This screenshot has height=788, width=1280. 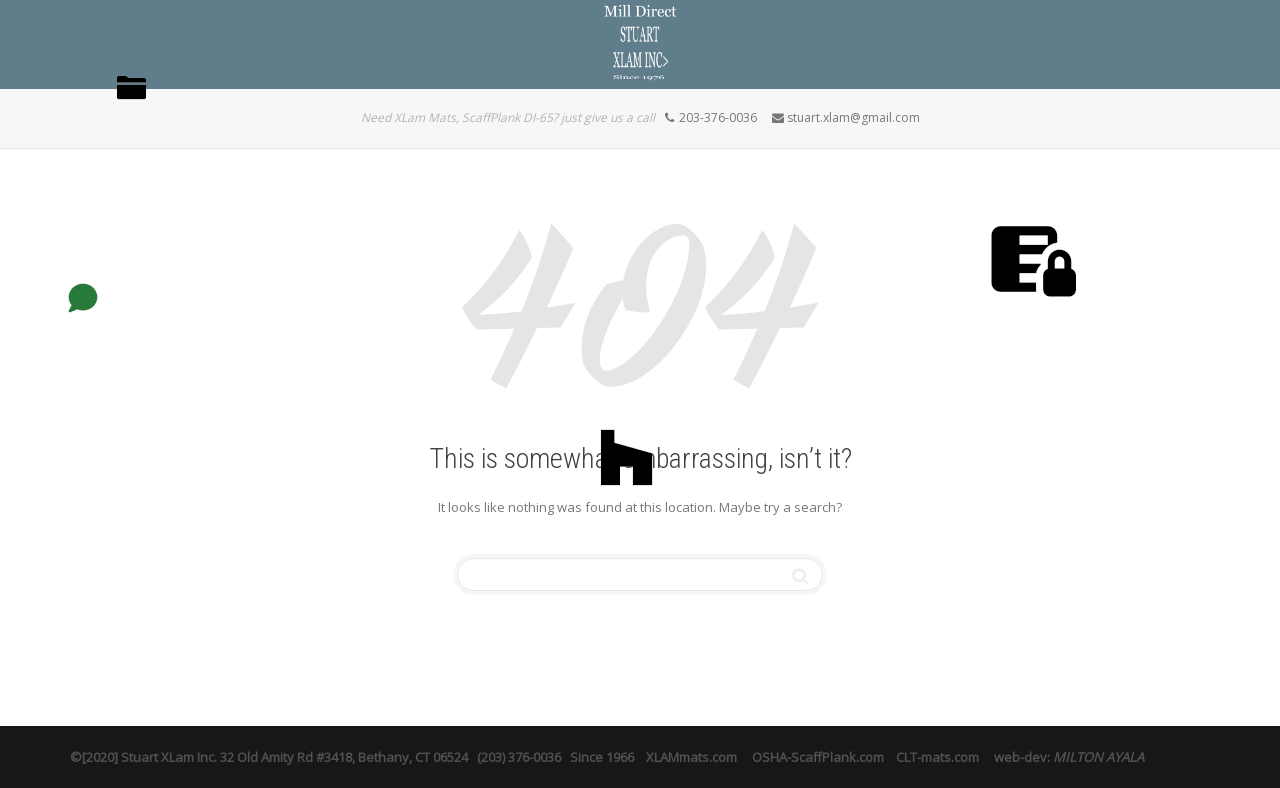 I want to click on open comments section, so click(x=83, y=298).